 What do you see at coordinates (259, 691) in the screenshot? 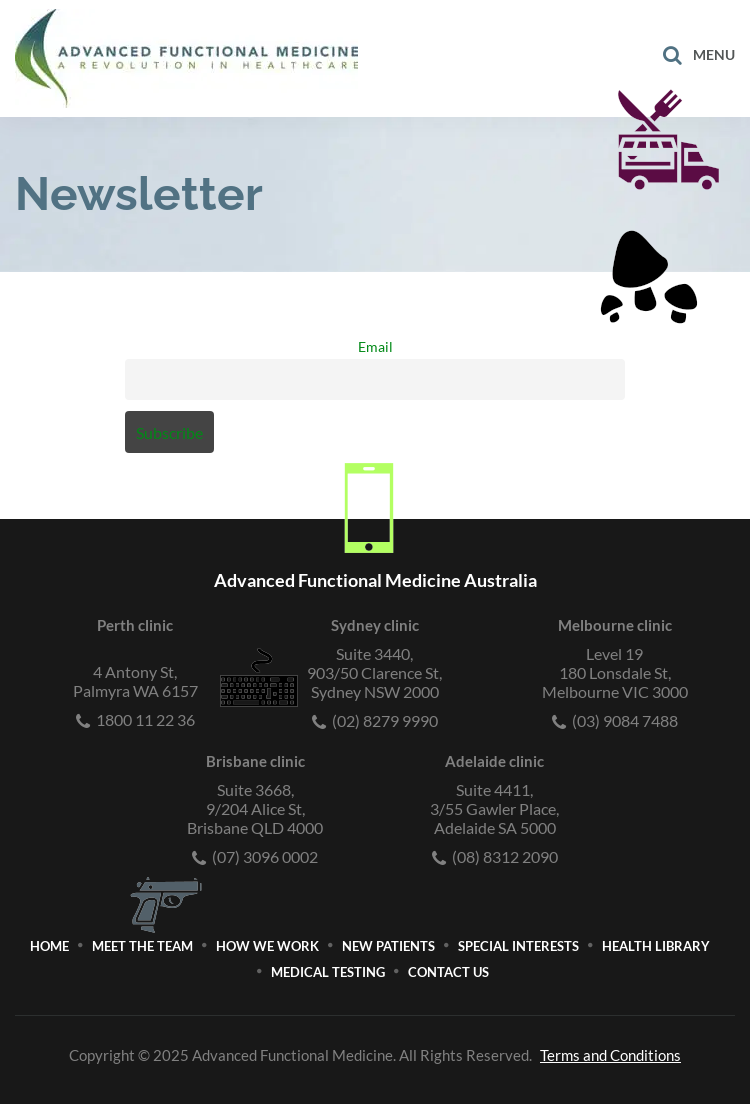
I see `open on-screen keyboard` at bounding box center [259, 691].